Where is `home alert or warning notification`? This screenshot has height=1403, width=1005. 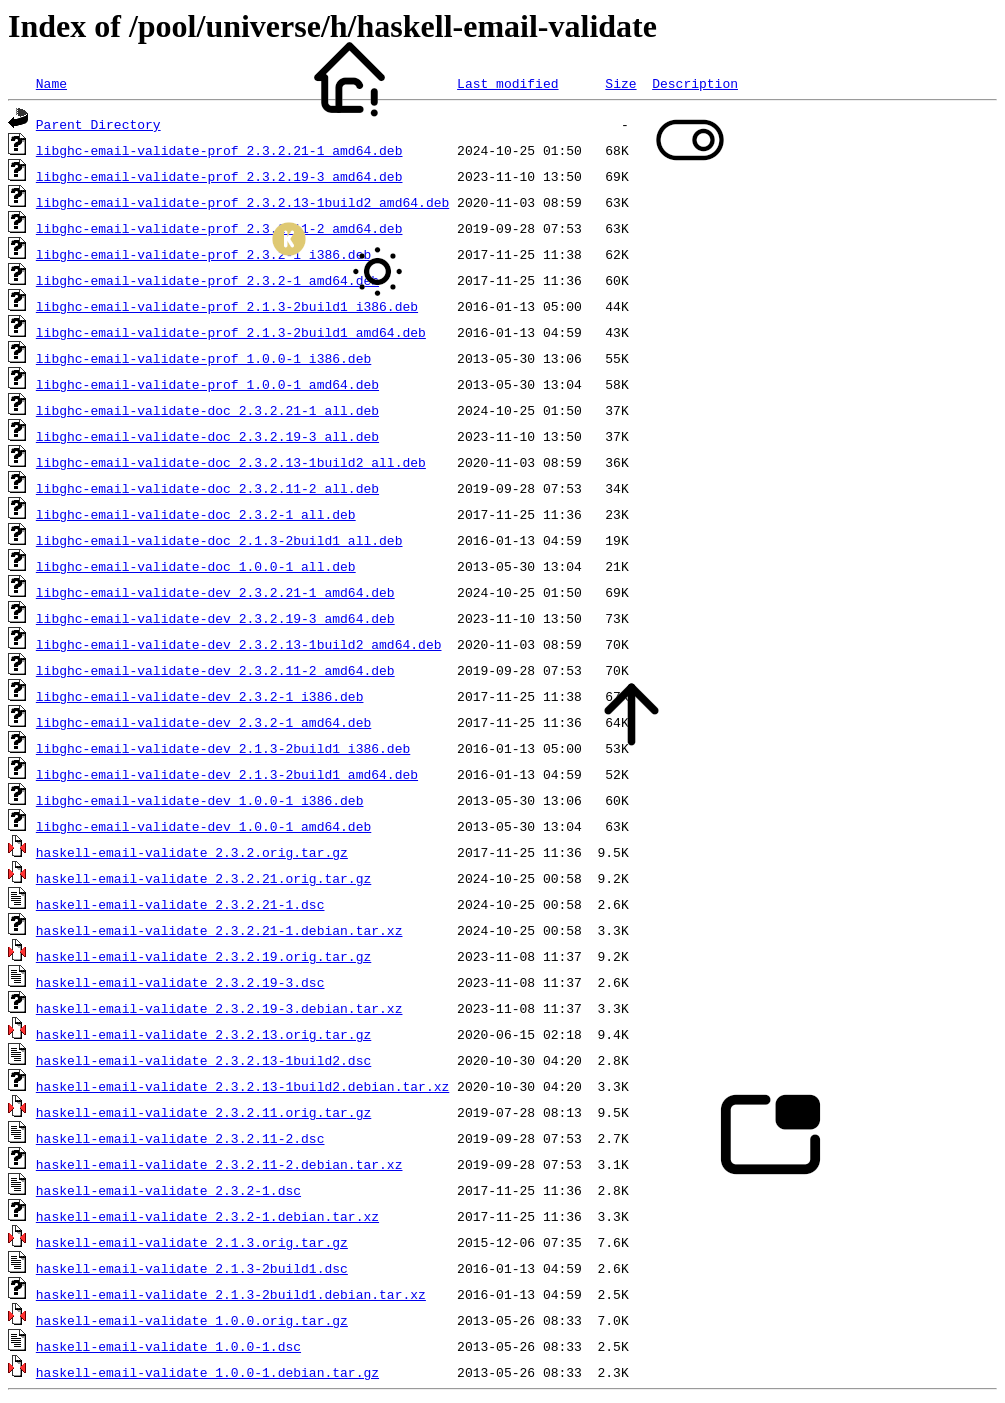 home alert or warning notification is located at coordinates (349, 77).